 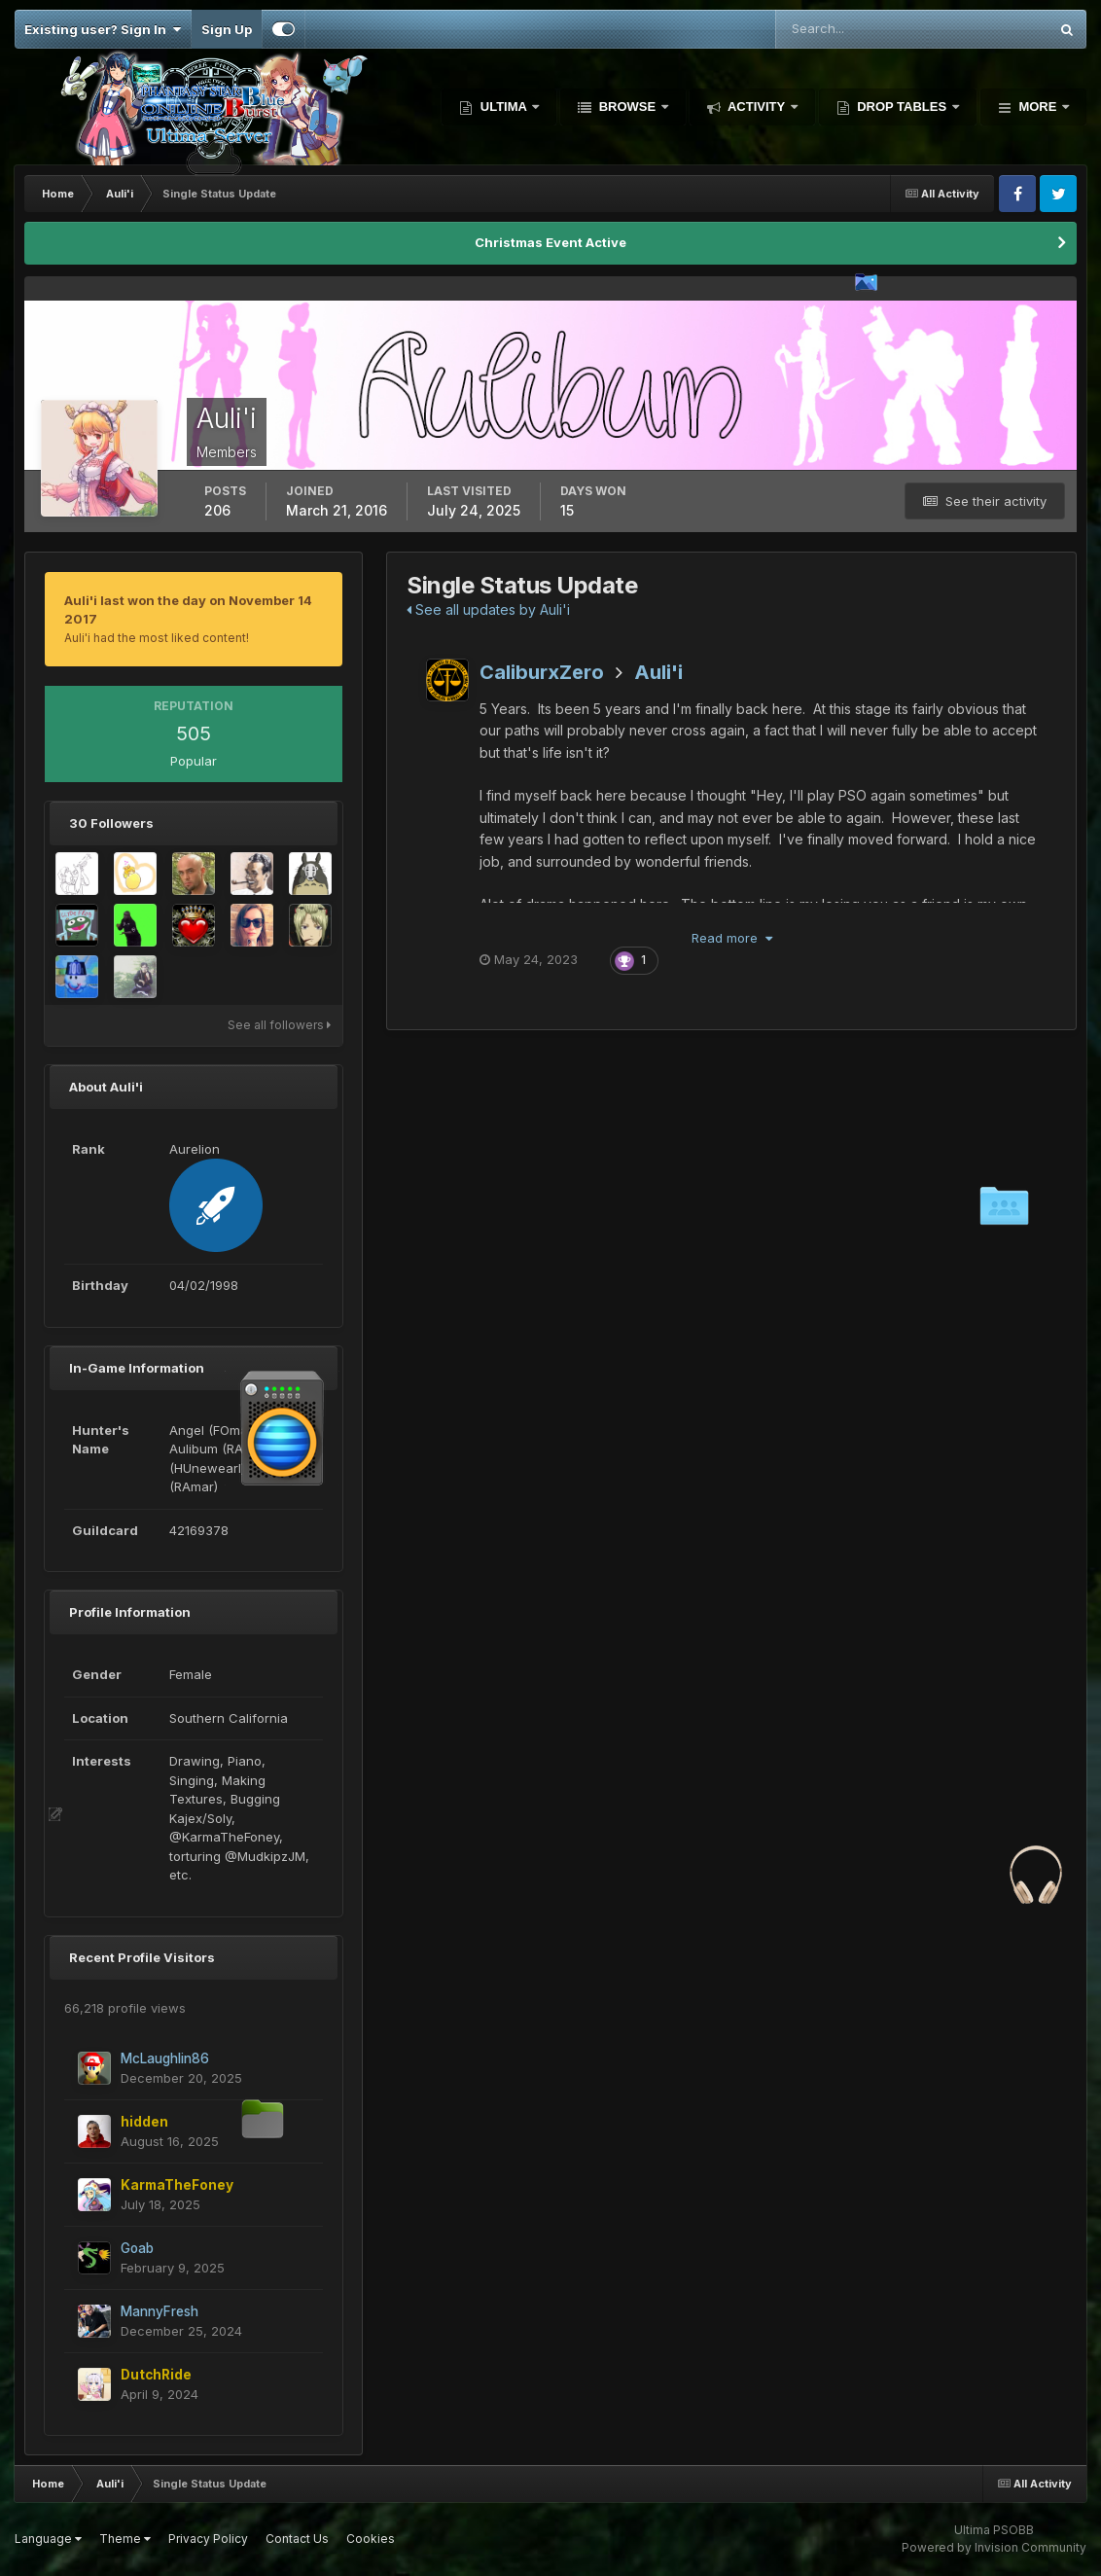 What do you see at coordinates (282, 1428) in the screenshot?
I see `access RAID 0 storage configuration settings` at bounding box center [282, 1428].